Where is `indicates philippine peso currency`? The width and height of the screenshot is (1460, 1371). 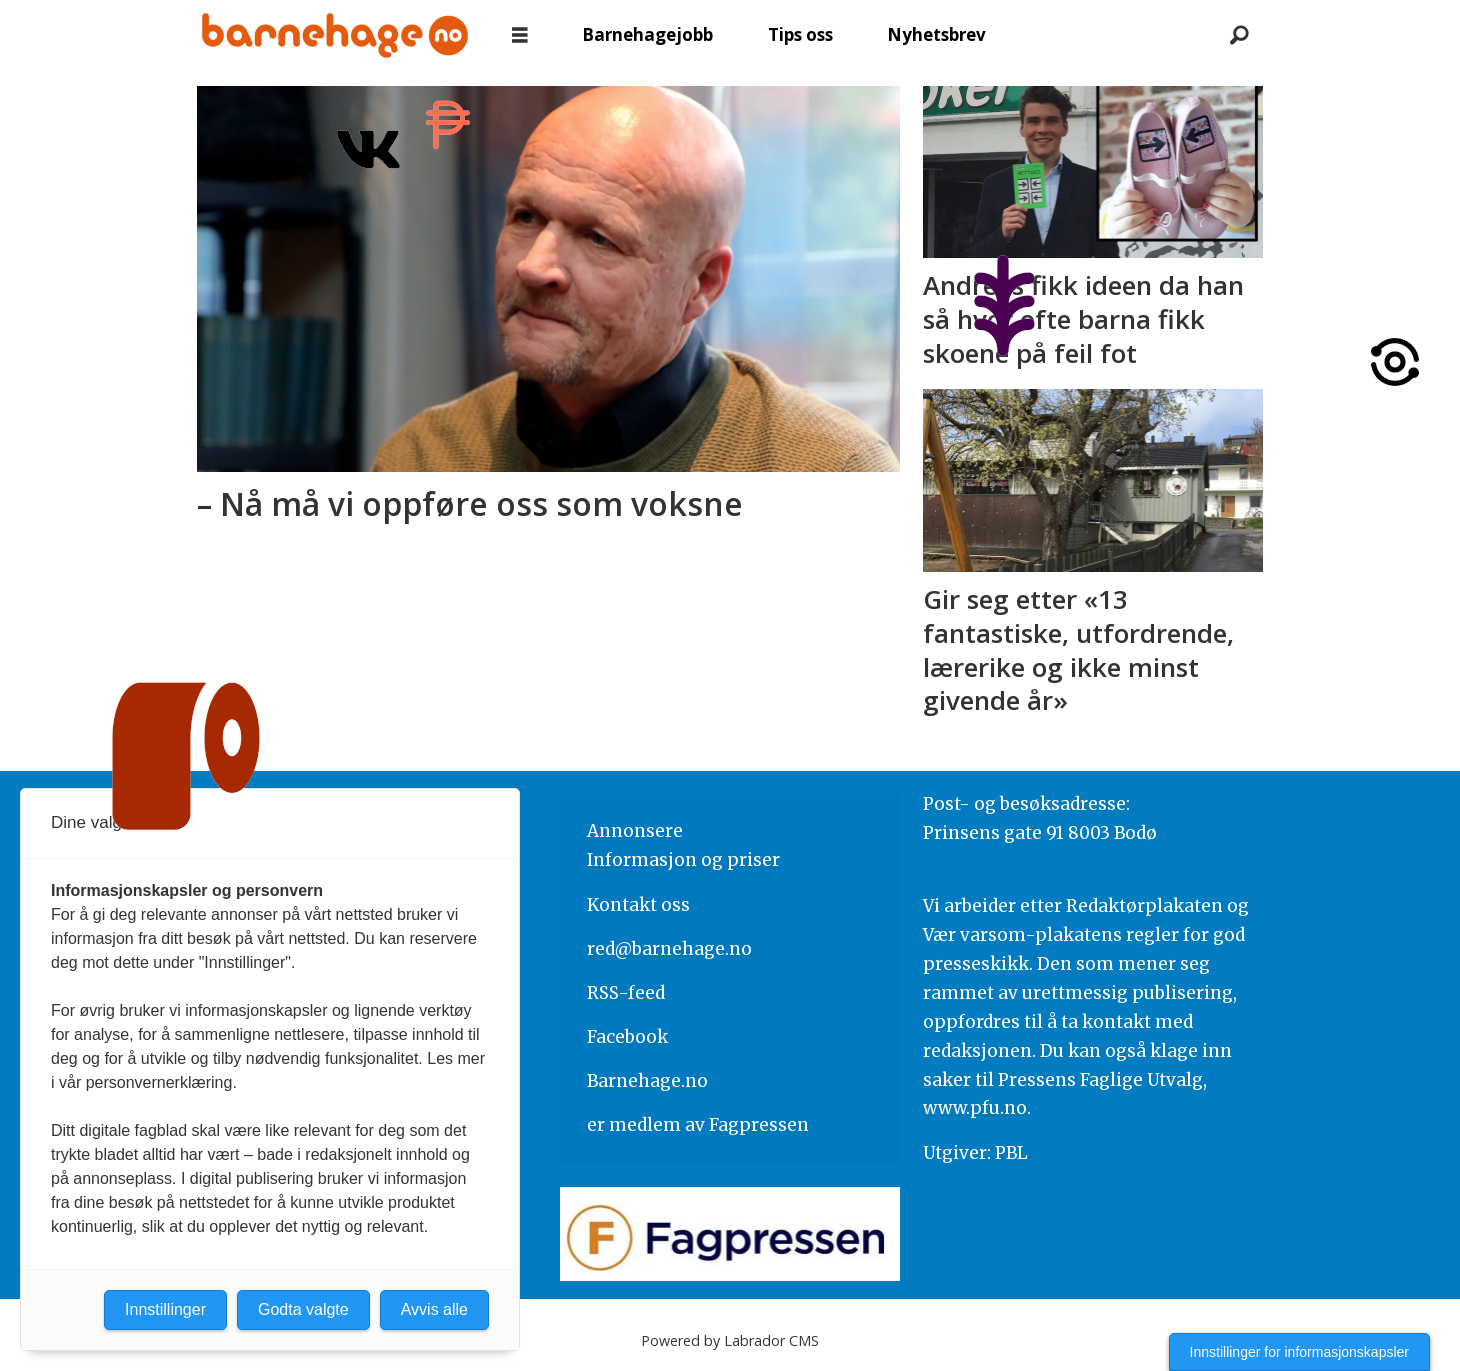 indicates philippine peso currency is located at coordinates (448, 125).